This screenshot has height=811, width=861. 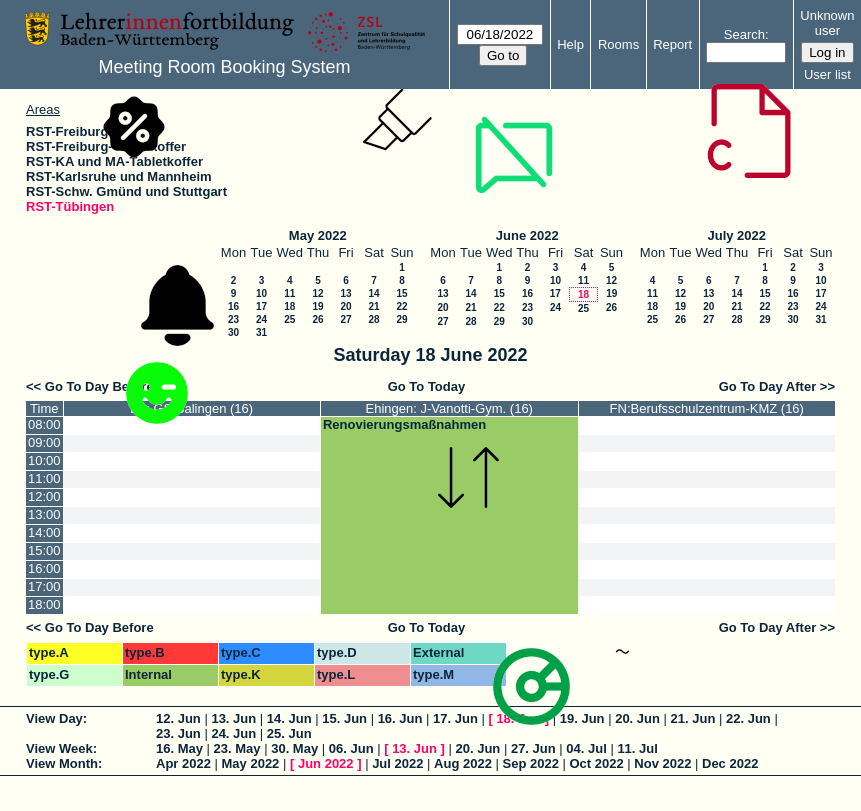 What do you see at coordinates (622, 651) in the screenshot?
I see `indicates approximate or similar value` at bounding box center [622, 651].